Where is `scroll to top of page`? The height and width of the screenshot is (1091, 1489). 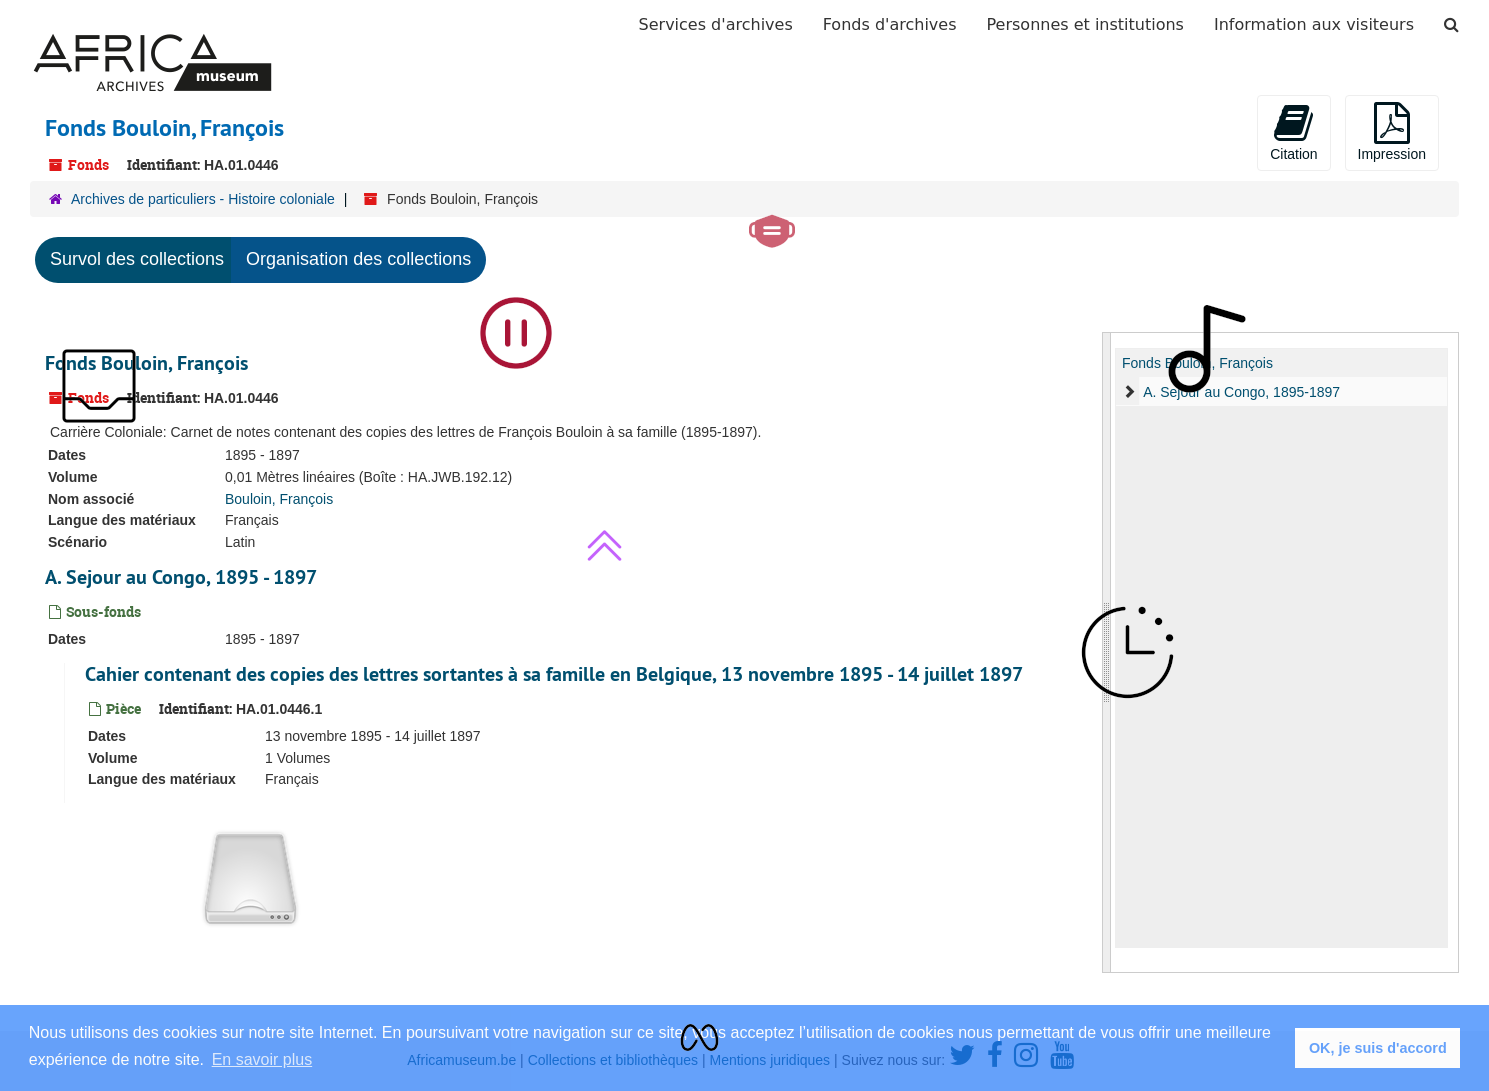
scroll to top of page is located at coordinates (604, 545).